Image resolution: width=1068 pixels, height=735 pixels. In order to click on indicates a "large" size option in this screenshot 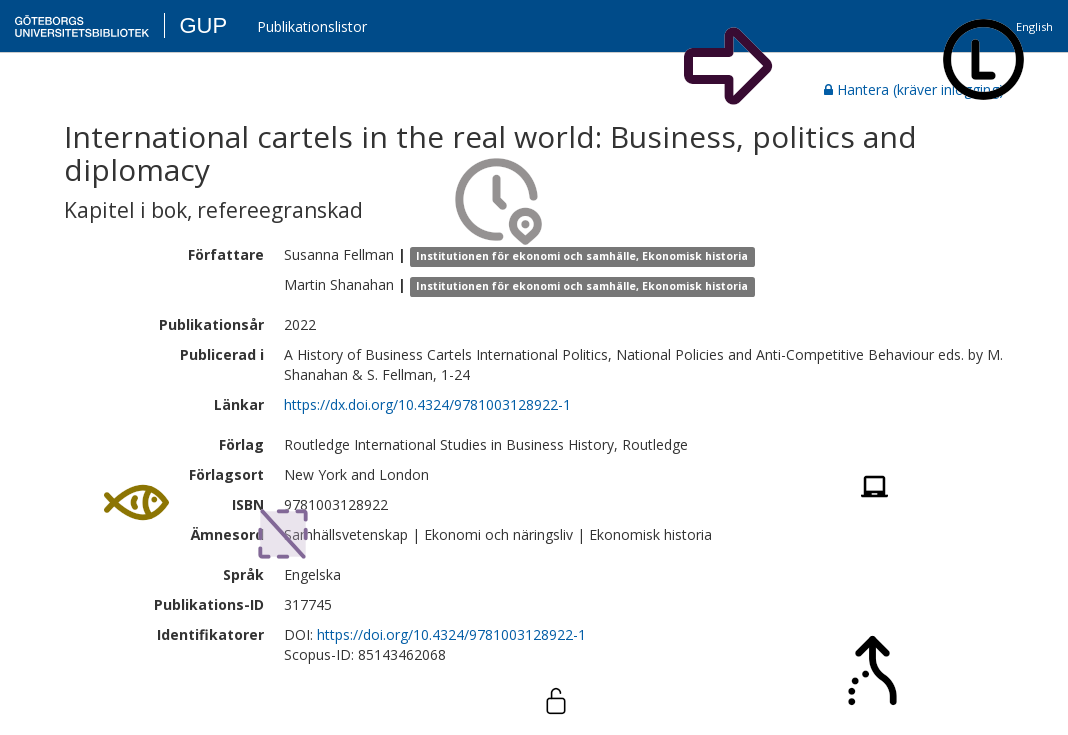, I will do `click(983, 59)`.